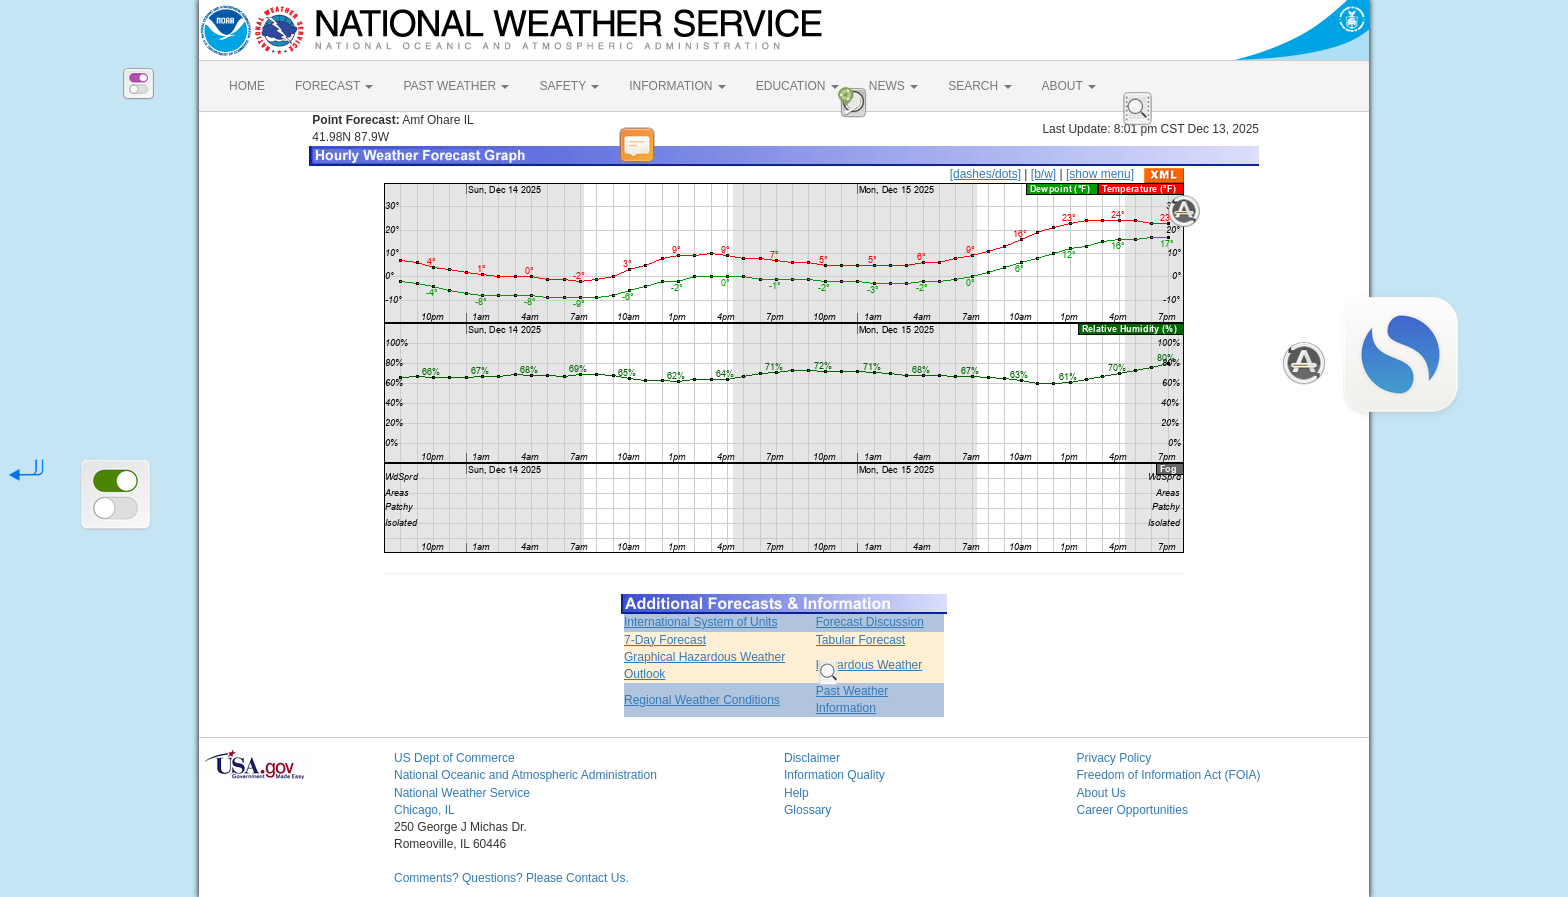  I want to click on open simplenote app, so click(1400, 354).